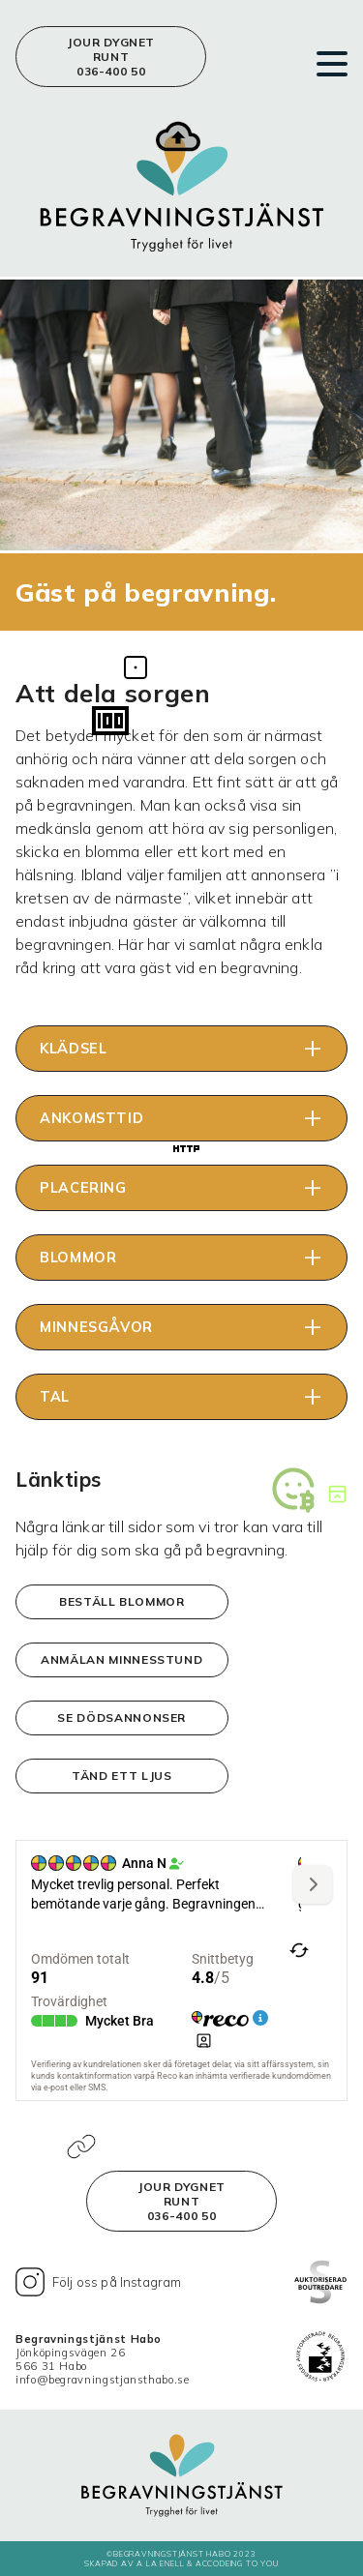 This screenshot has height=2576, width=363. What do you see at coordinates (110, 721) in the screenshot?
I see `view currency or money-related information` at bounding box center [110, 721].